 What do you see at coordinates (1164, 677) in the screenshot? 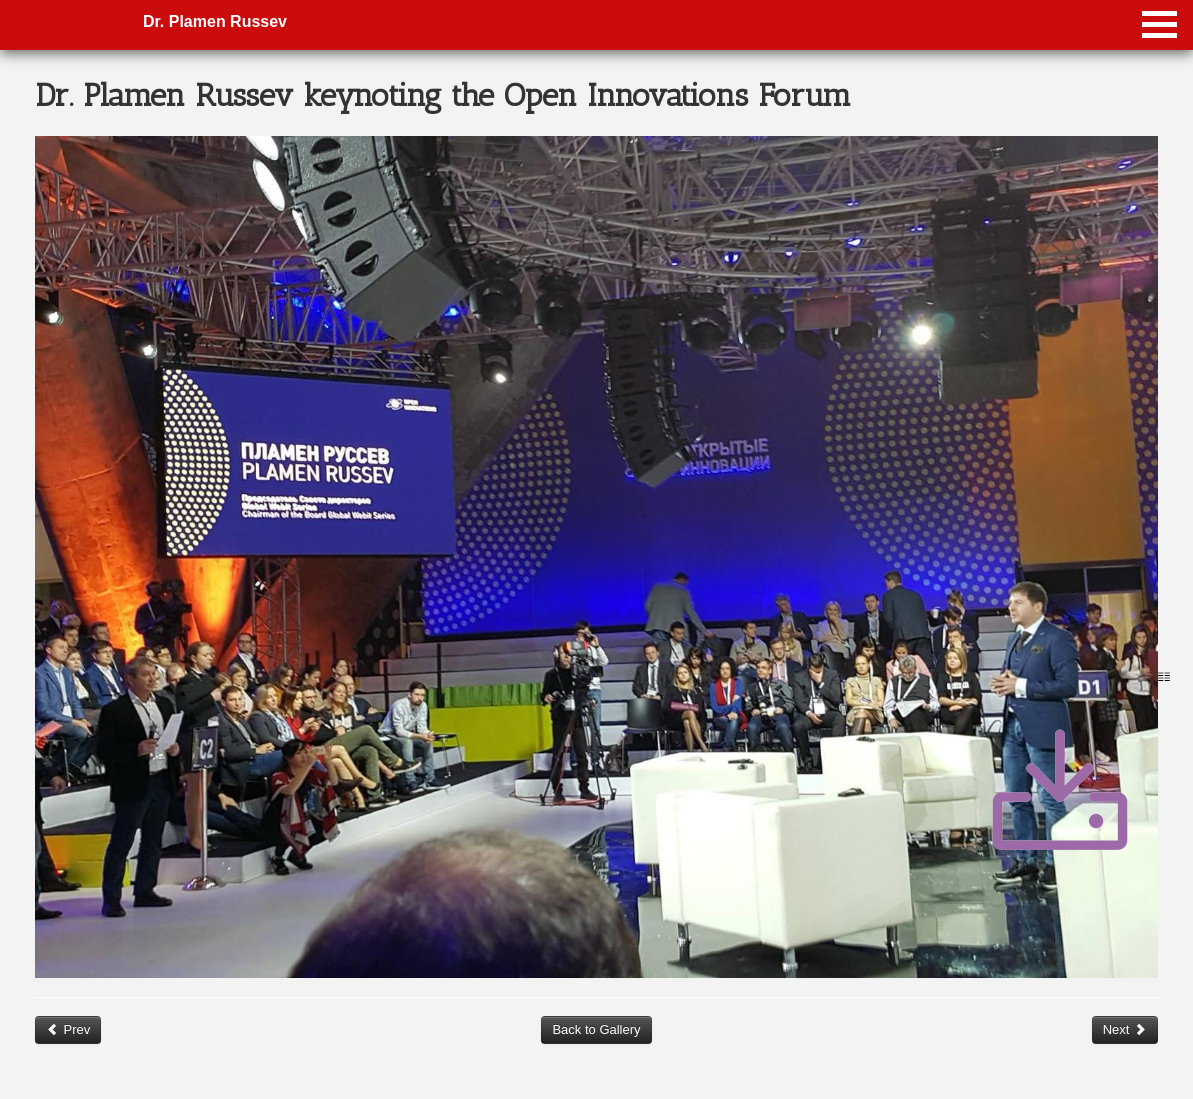
I see `switch to multi-column text layout` at bounding box center [1164, 677].